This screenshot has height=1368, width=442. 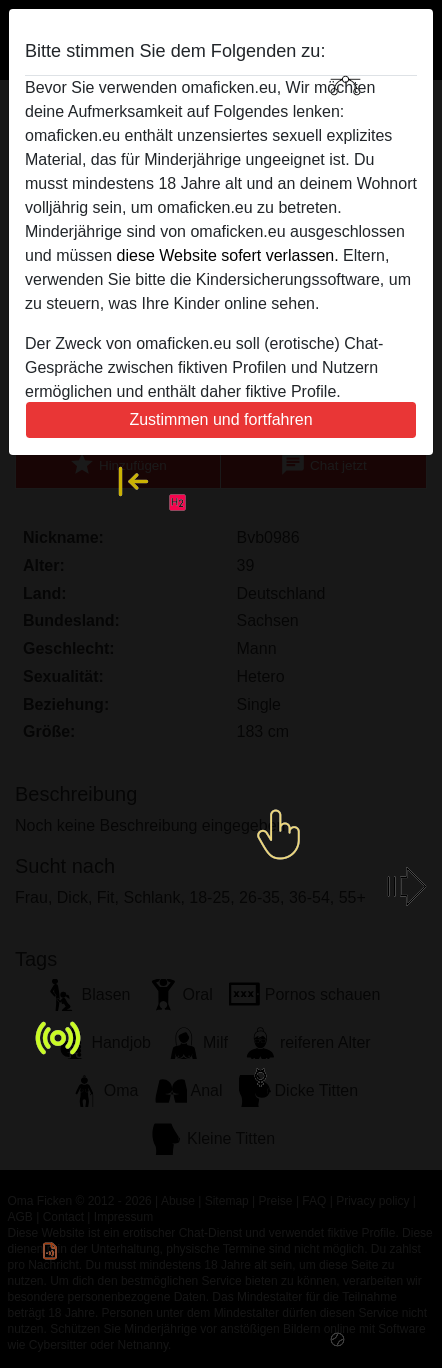 I want to click on start a live broadcast or stream, so click(x=58, y=1038).